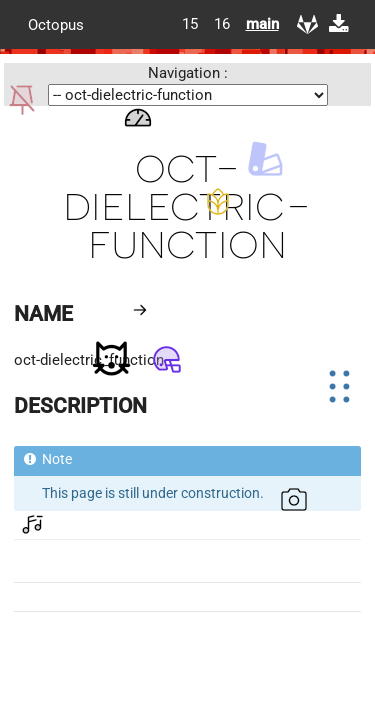 This screenshot has height=720, width=375. Describe the element at coordinates (294, 500) in the screenshot. I see `take a photo` at that location.